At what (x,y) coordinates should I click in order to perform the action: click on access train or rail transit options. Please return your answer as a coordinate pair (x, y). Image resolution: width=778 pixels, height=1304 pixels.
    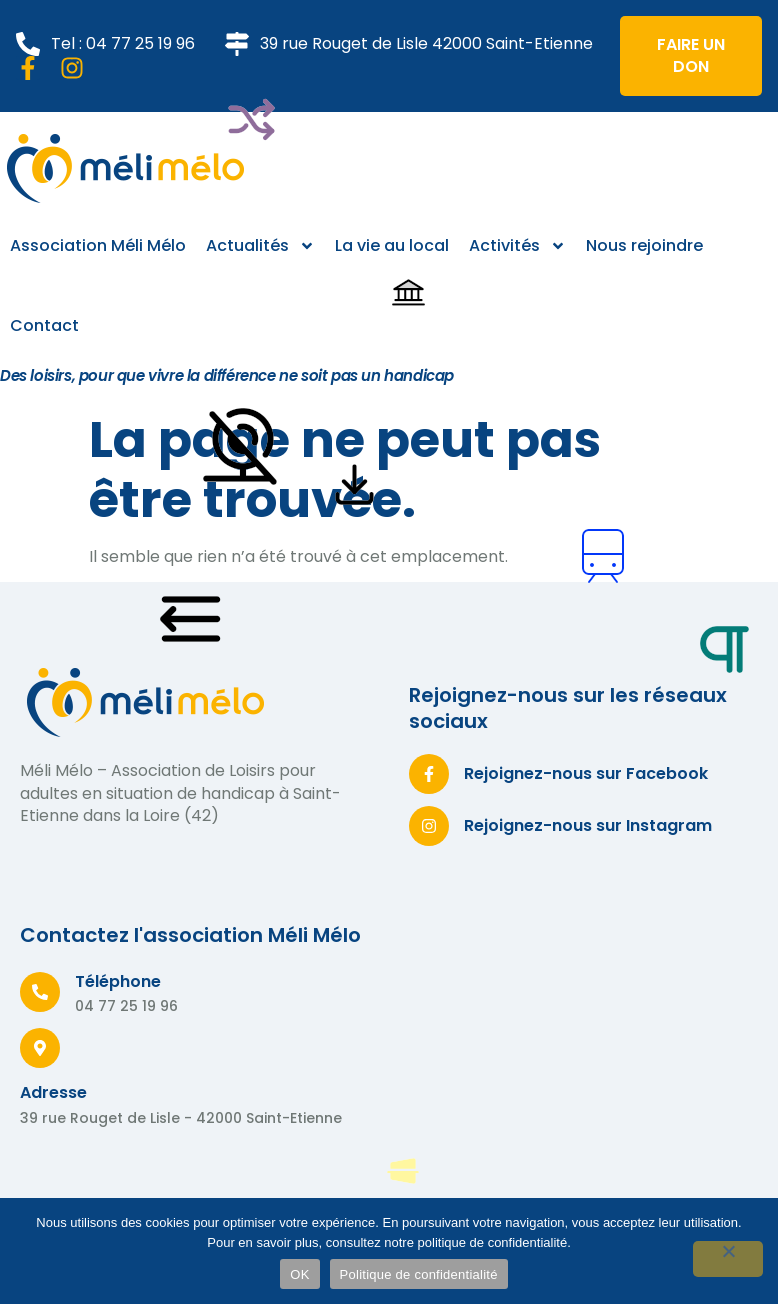
    Looking at the image, I should click on (603, 554).